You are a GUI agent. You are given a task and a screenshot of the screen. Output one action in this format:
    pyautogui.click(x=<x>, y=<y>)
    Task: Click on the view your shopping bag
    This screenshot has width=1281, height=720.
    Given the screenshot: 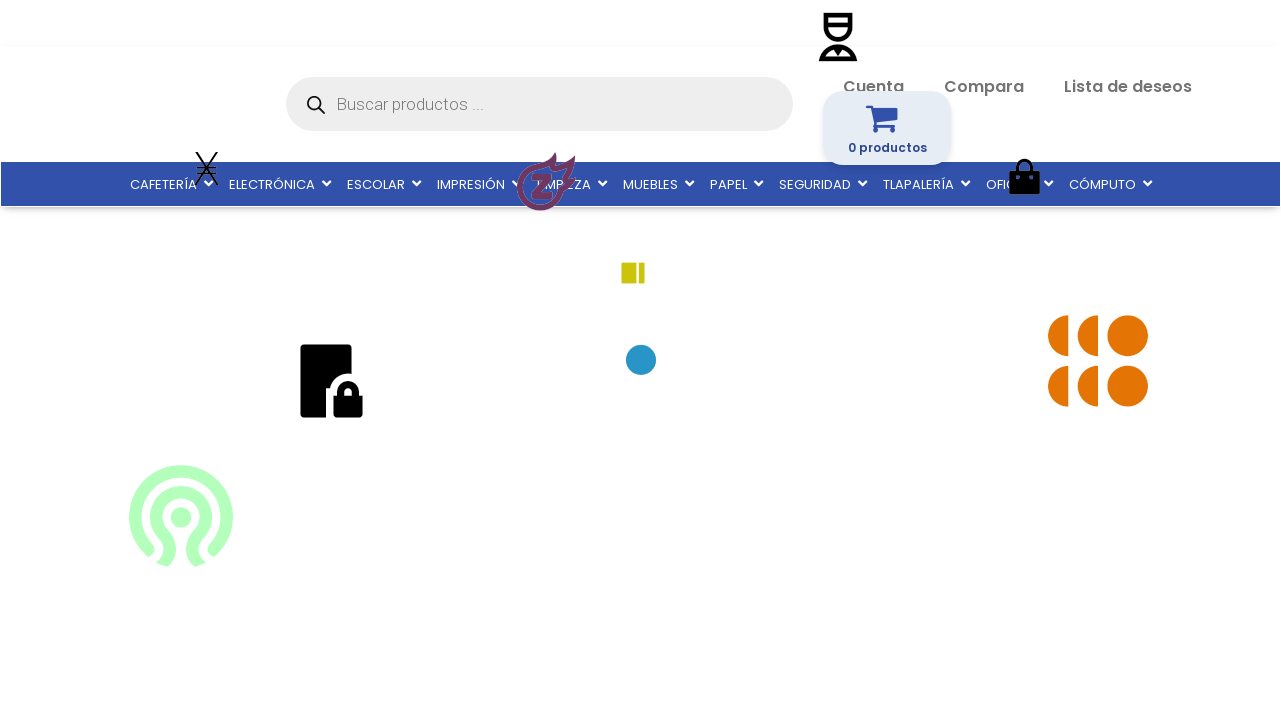 What is the action you would take?
    pyautogui.click(x=1024, y=177)
    